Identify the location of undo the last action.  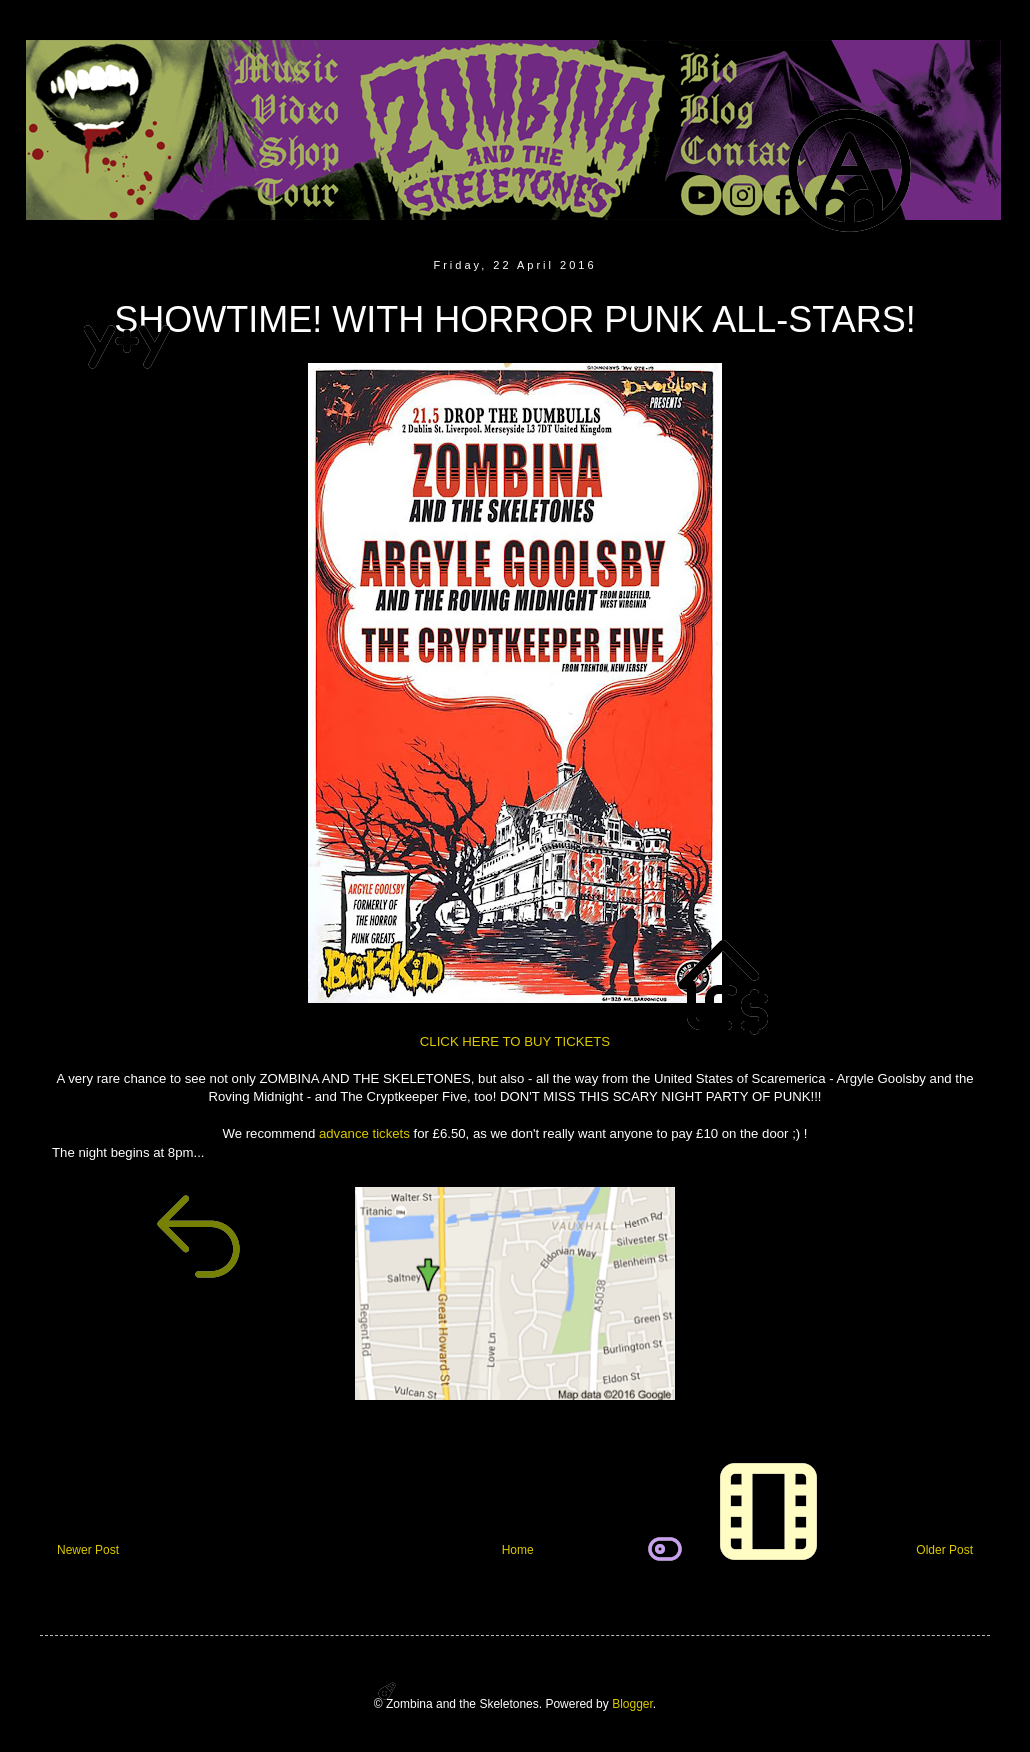
(198, 1236).